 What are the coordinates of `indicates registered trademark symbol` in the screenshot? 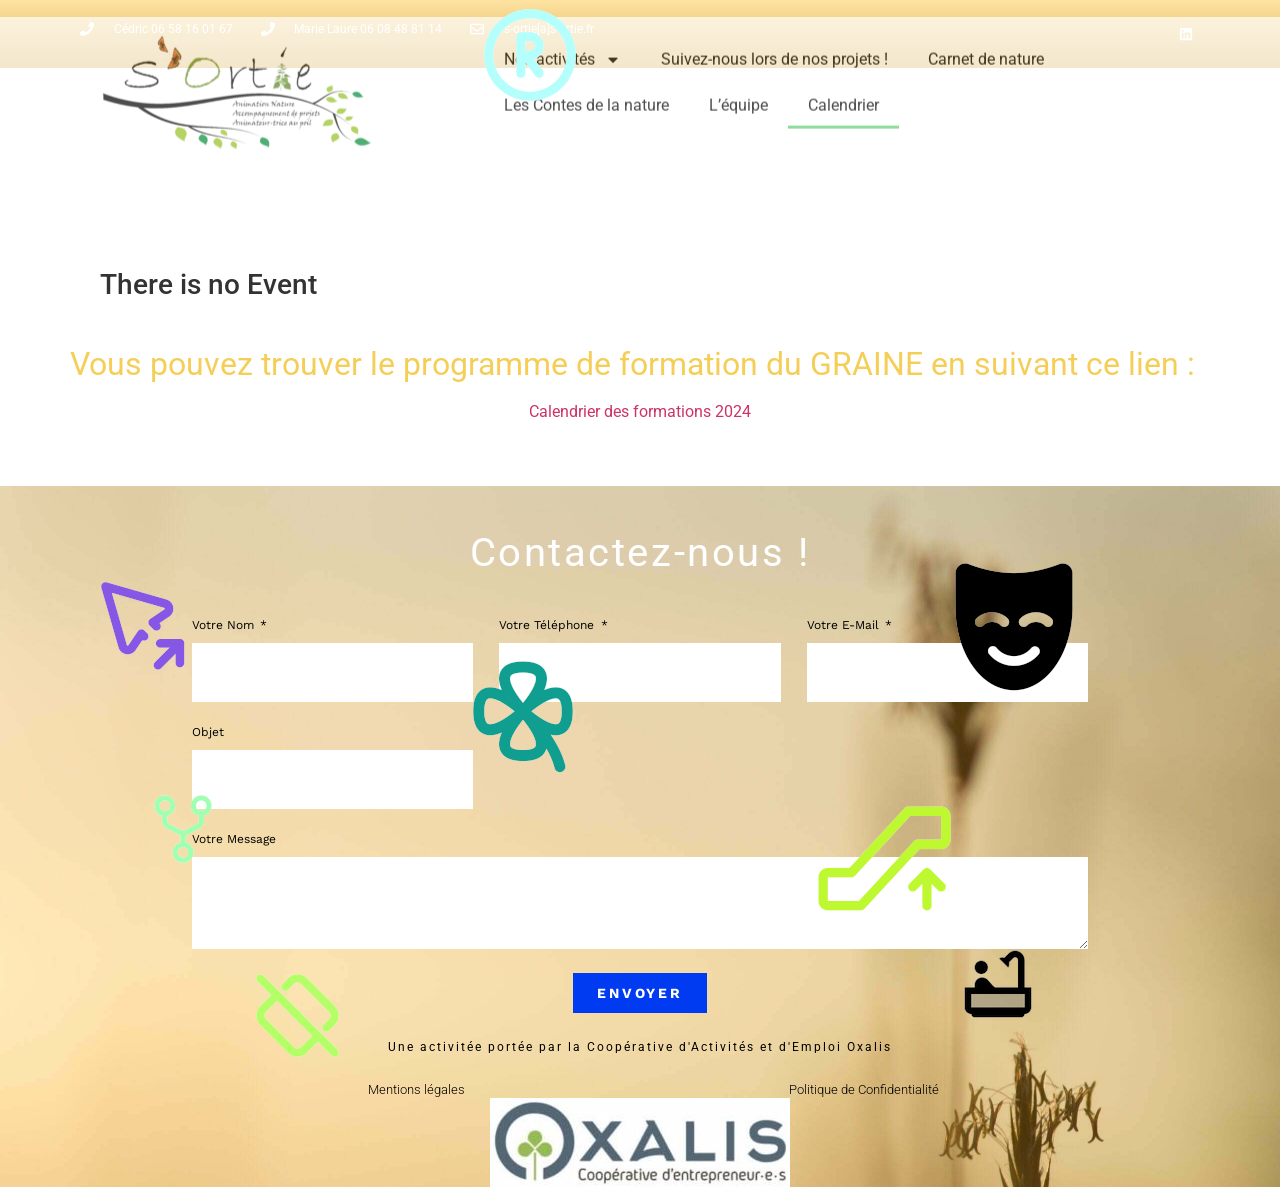 It's located at (530, 55).